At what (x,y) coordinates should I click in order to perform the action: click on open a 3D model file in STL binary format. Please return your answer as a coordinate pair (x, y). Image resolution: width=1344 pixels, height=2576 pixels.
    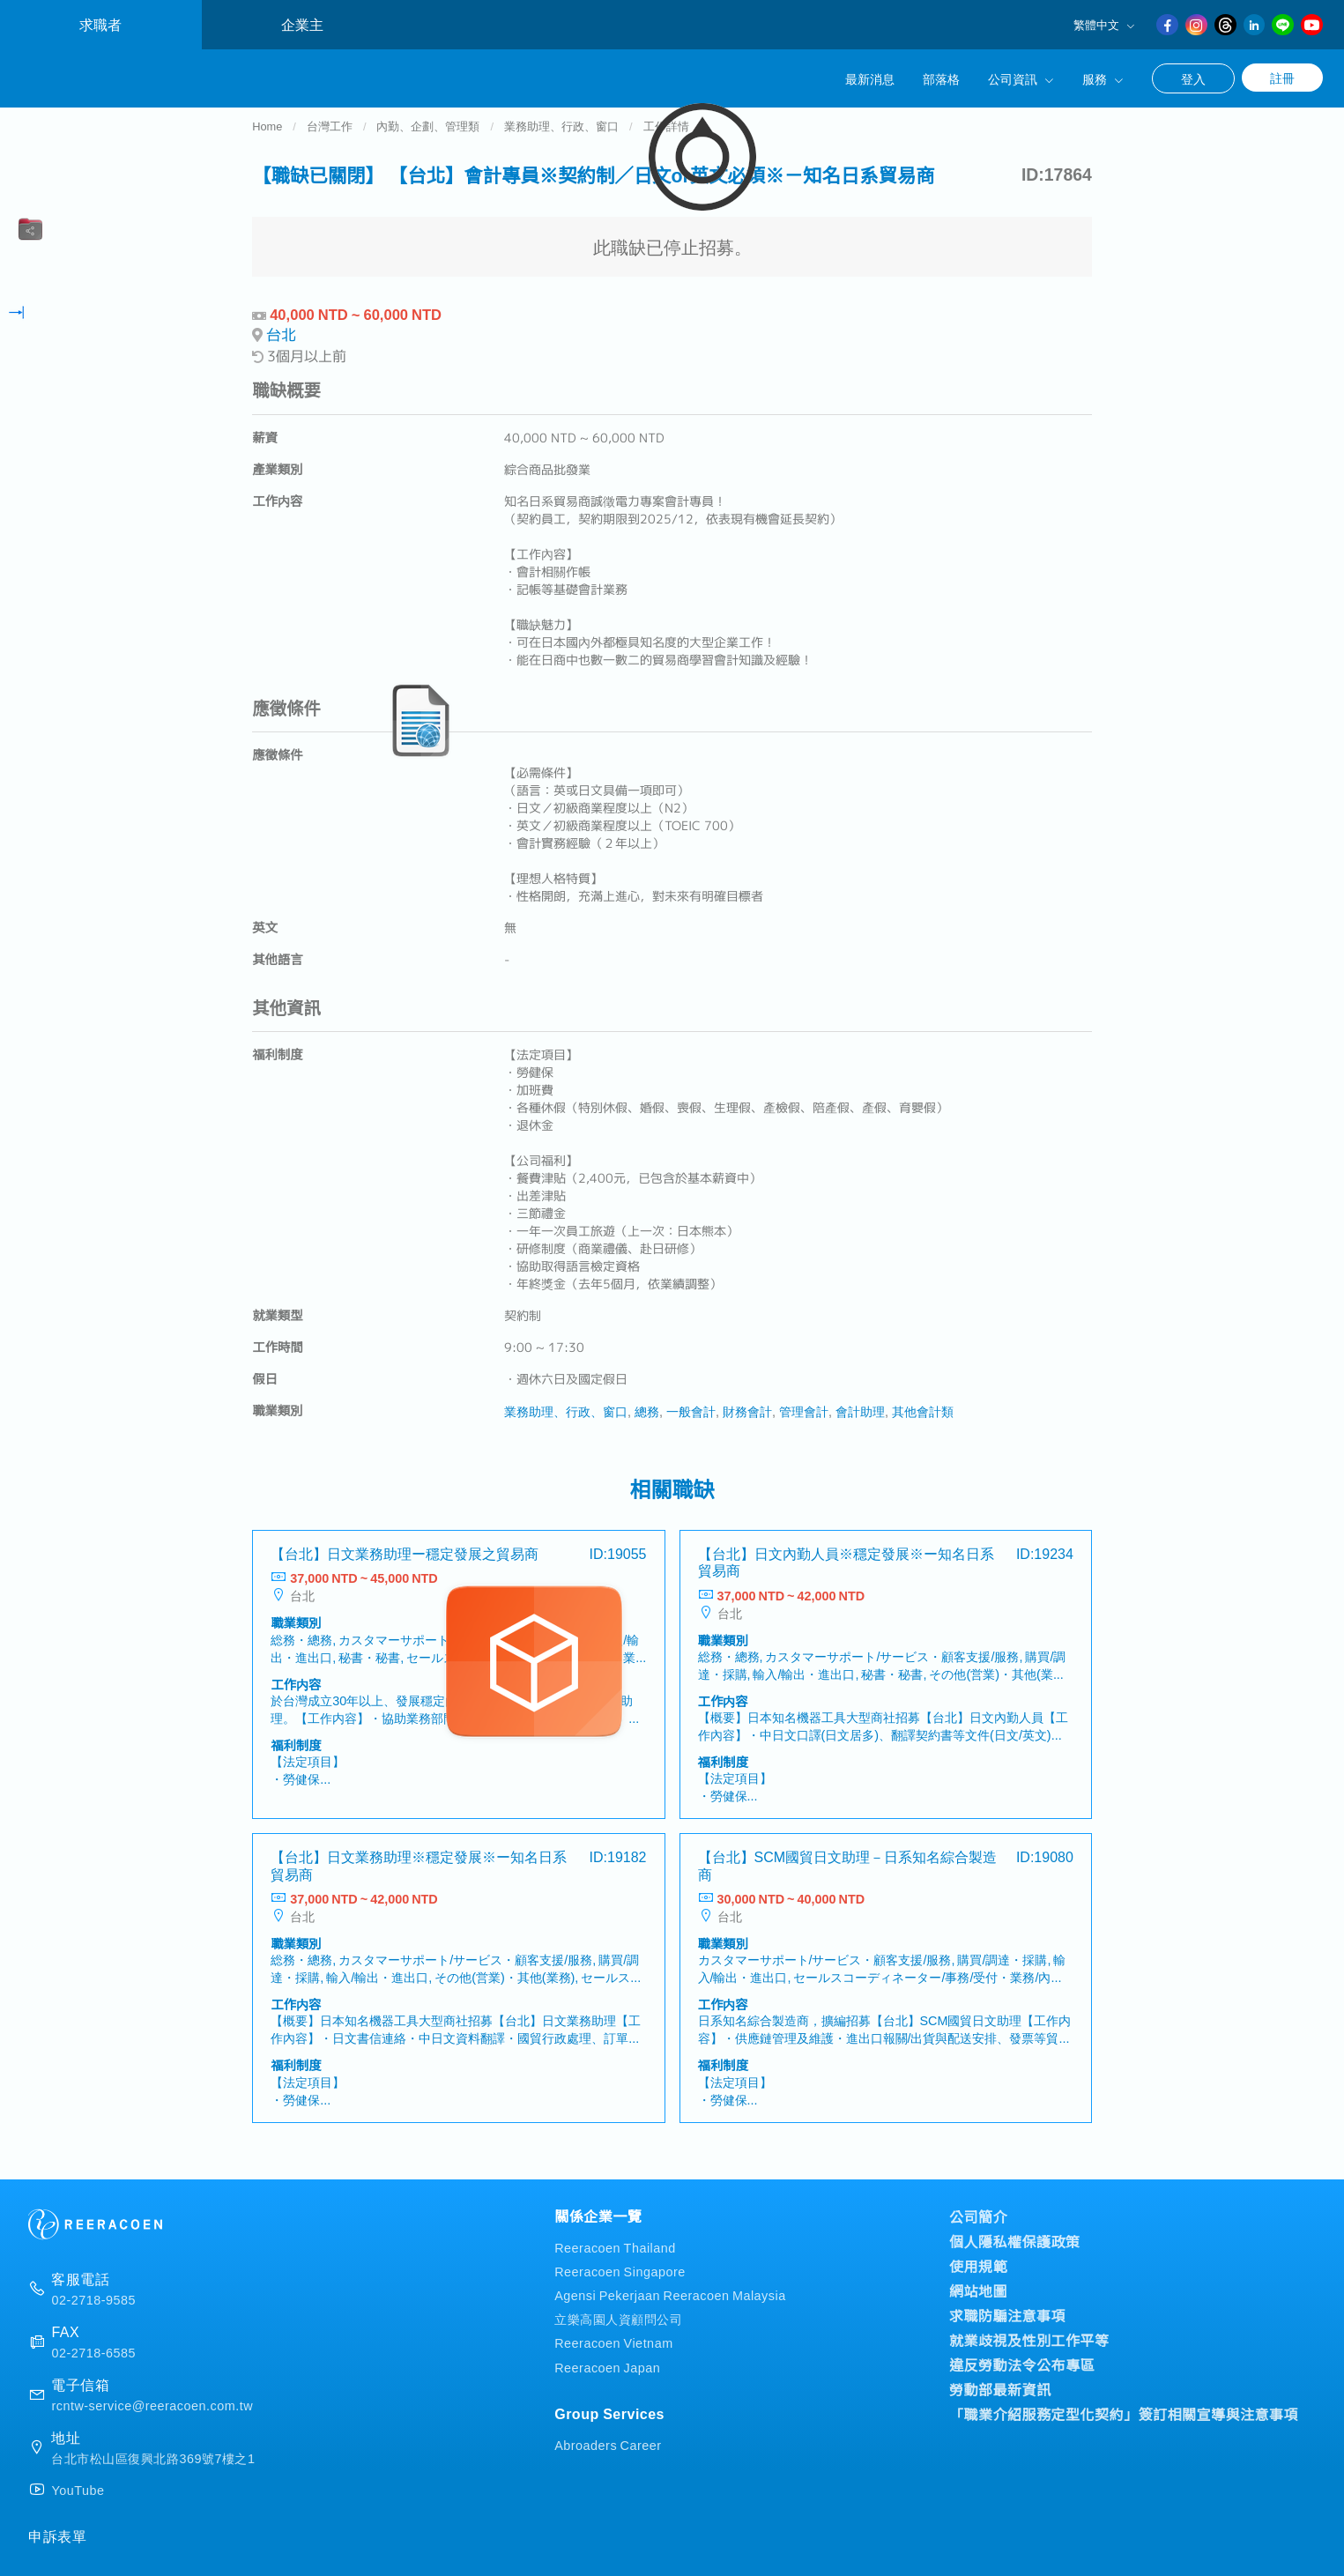
    Looking at the image, I should click on (534, 1655).